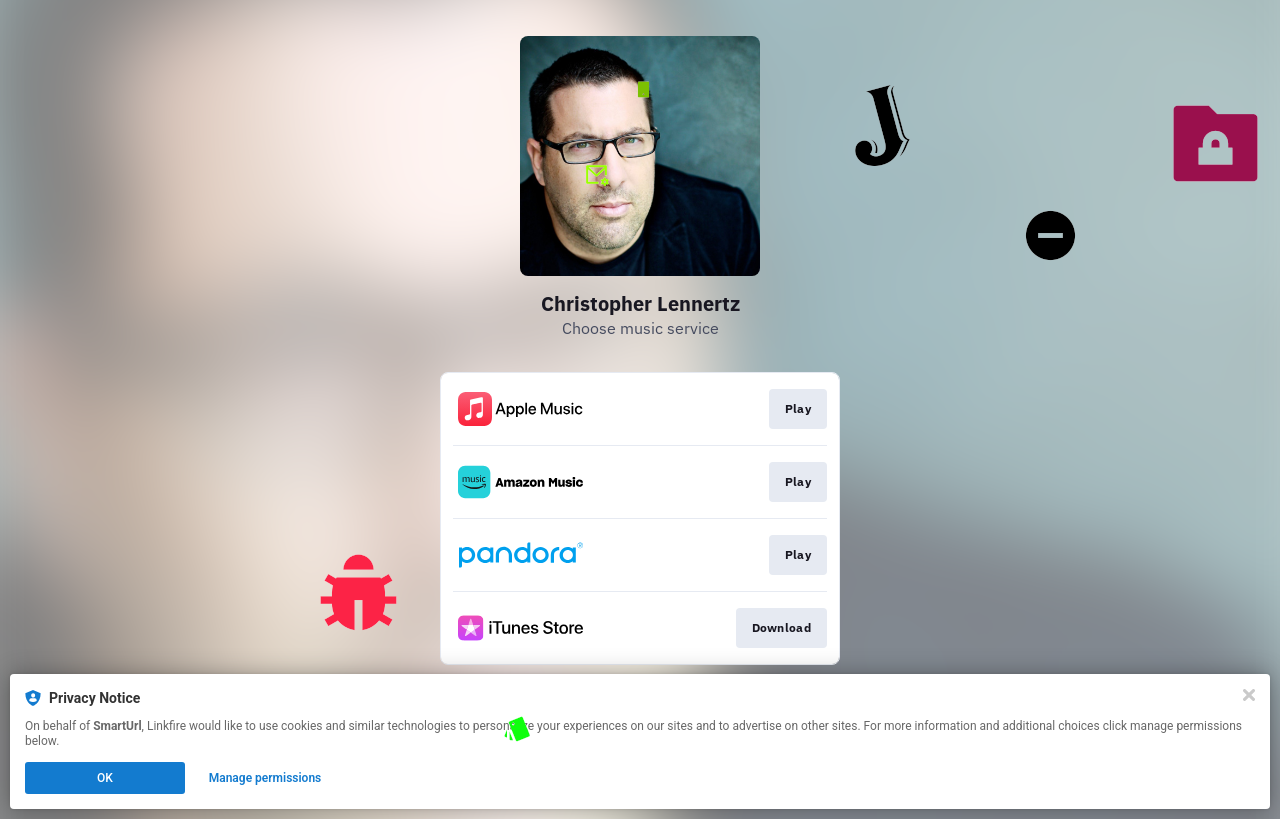  What do you see at coordinates (1050, 235) in the screenshot?
I see `indicates a blocked or restricted action` at bounding box center [1050, 235].